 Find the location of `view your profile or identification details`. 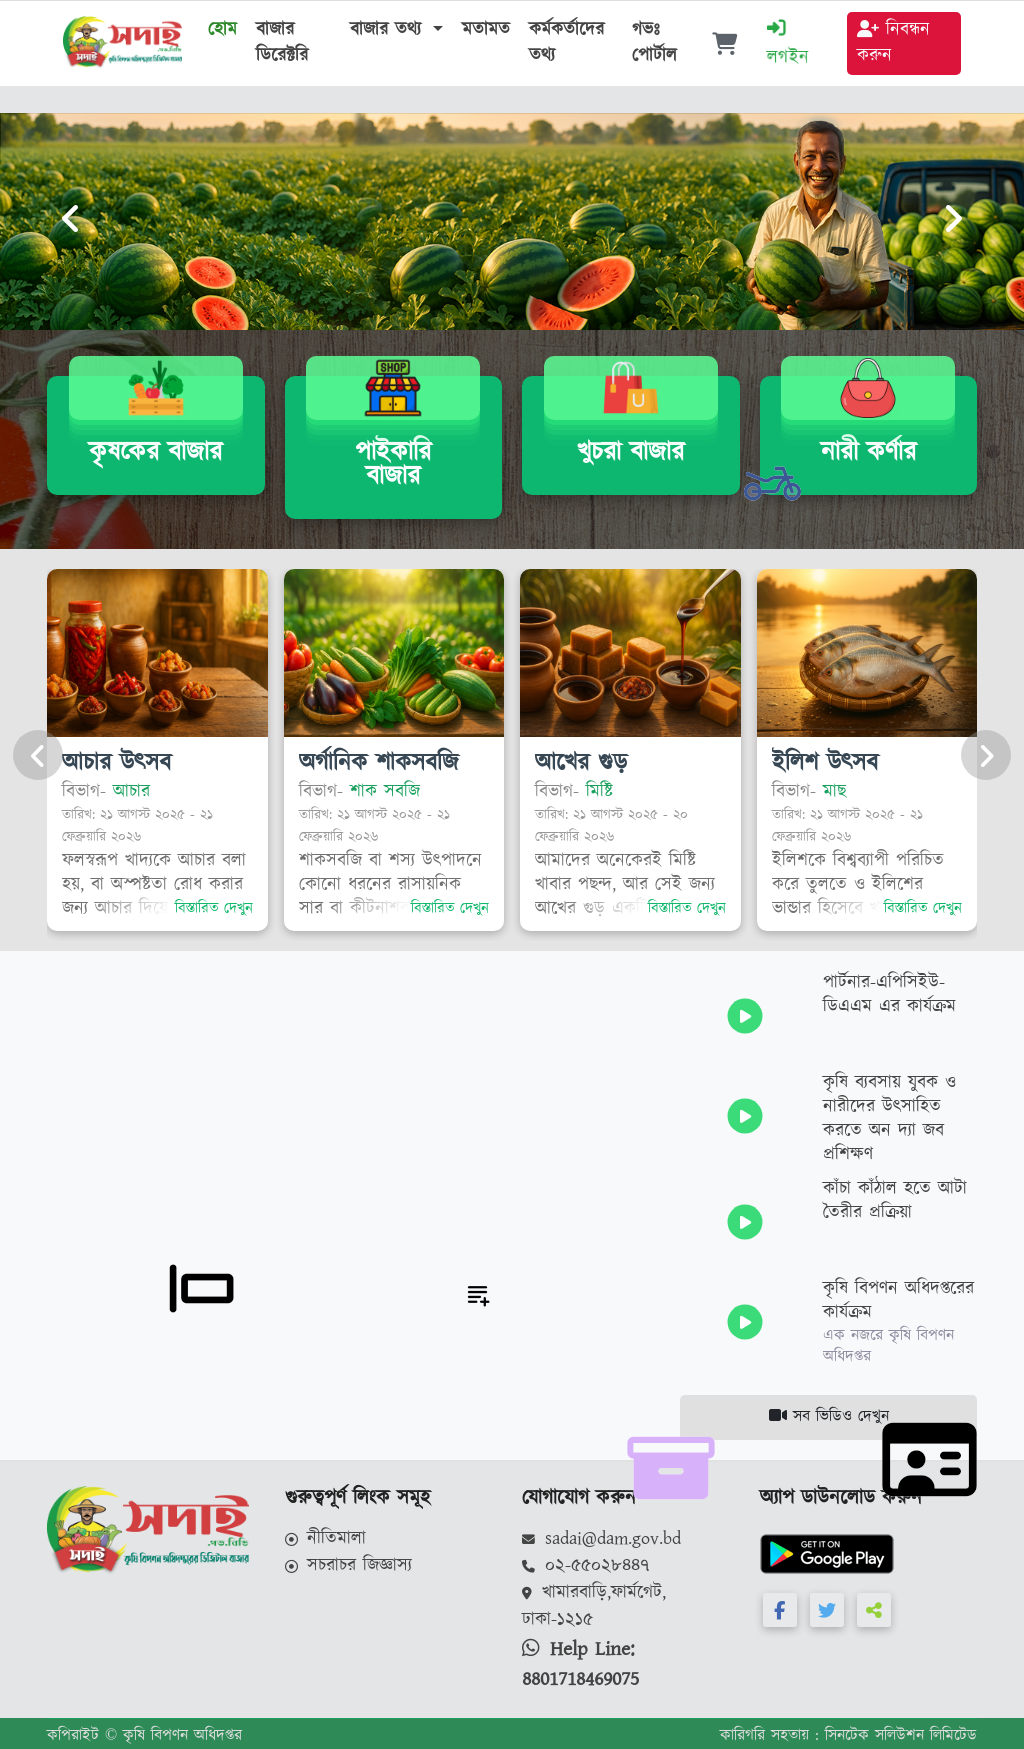

view your profile or identification details is located at coordinates (929, 1459).